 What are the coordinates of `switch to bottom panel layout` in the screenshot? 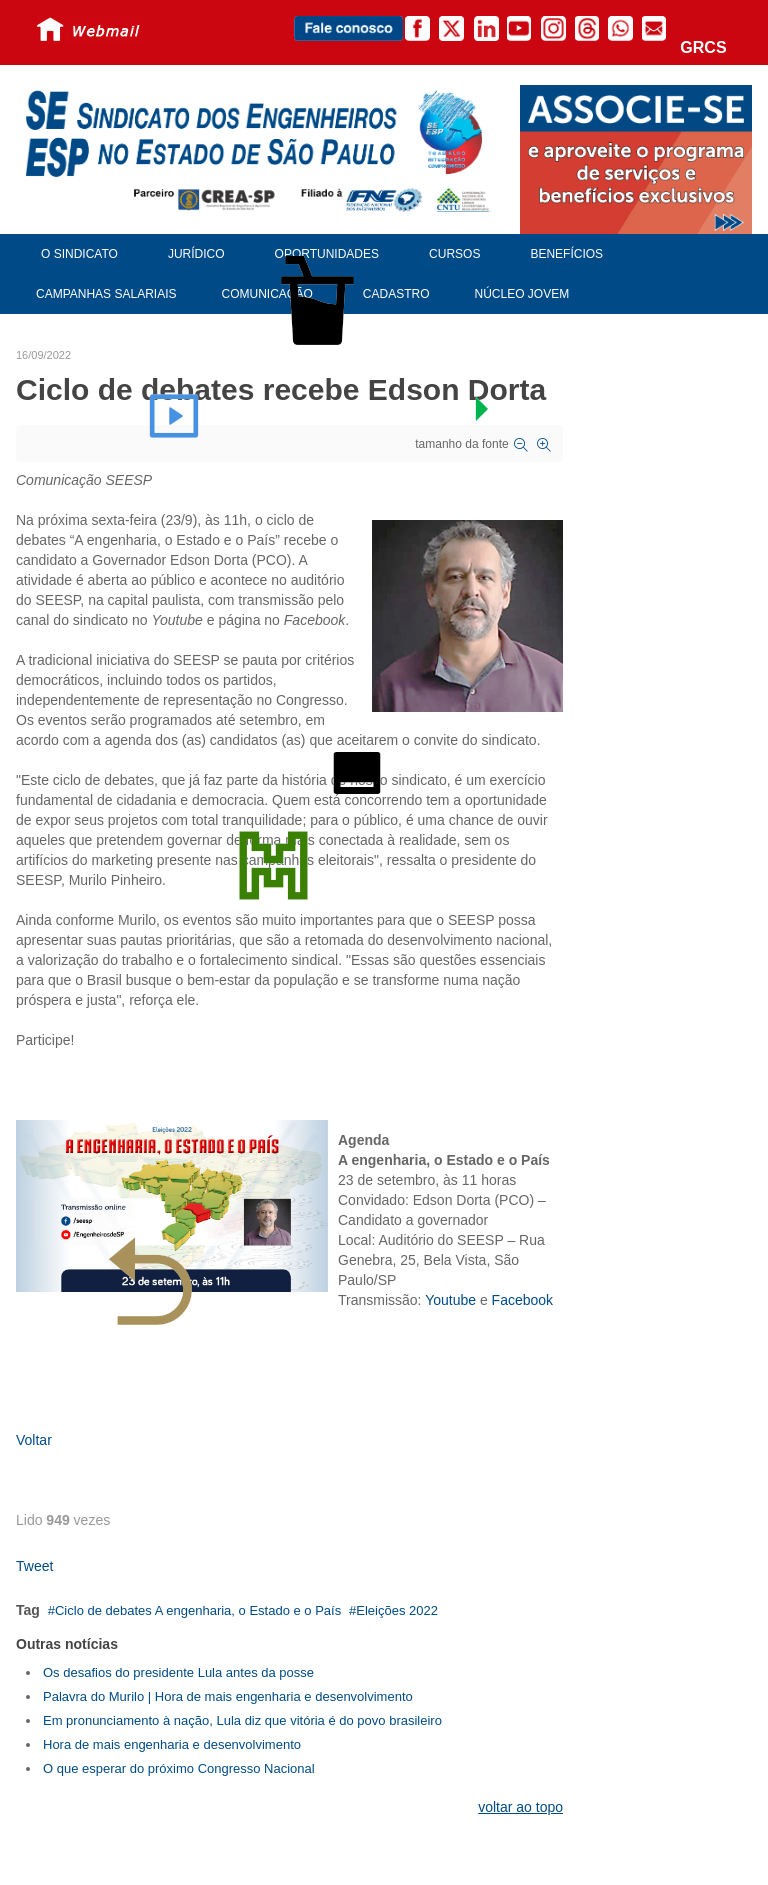 It's located at (357, 773).